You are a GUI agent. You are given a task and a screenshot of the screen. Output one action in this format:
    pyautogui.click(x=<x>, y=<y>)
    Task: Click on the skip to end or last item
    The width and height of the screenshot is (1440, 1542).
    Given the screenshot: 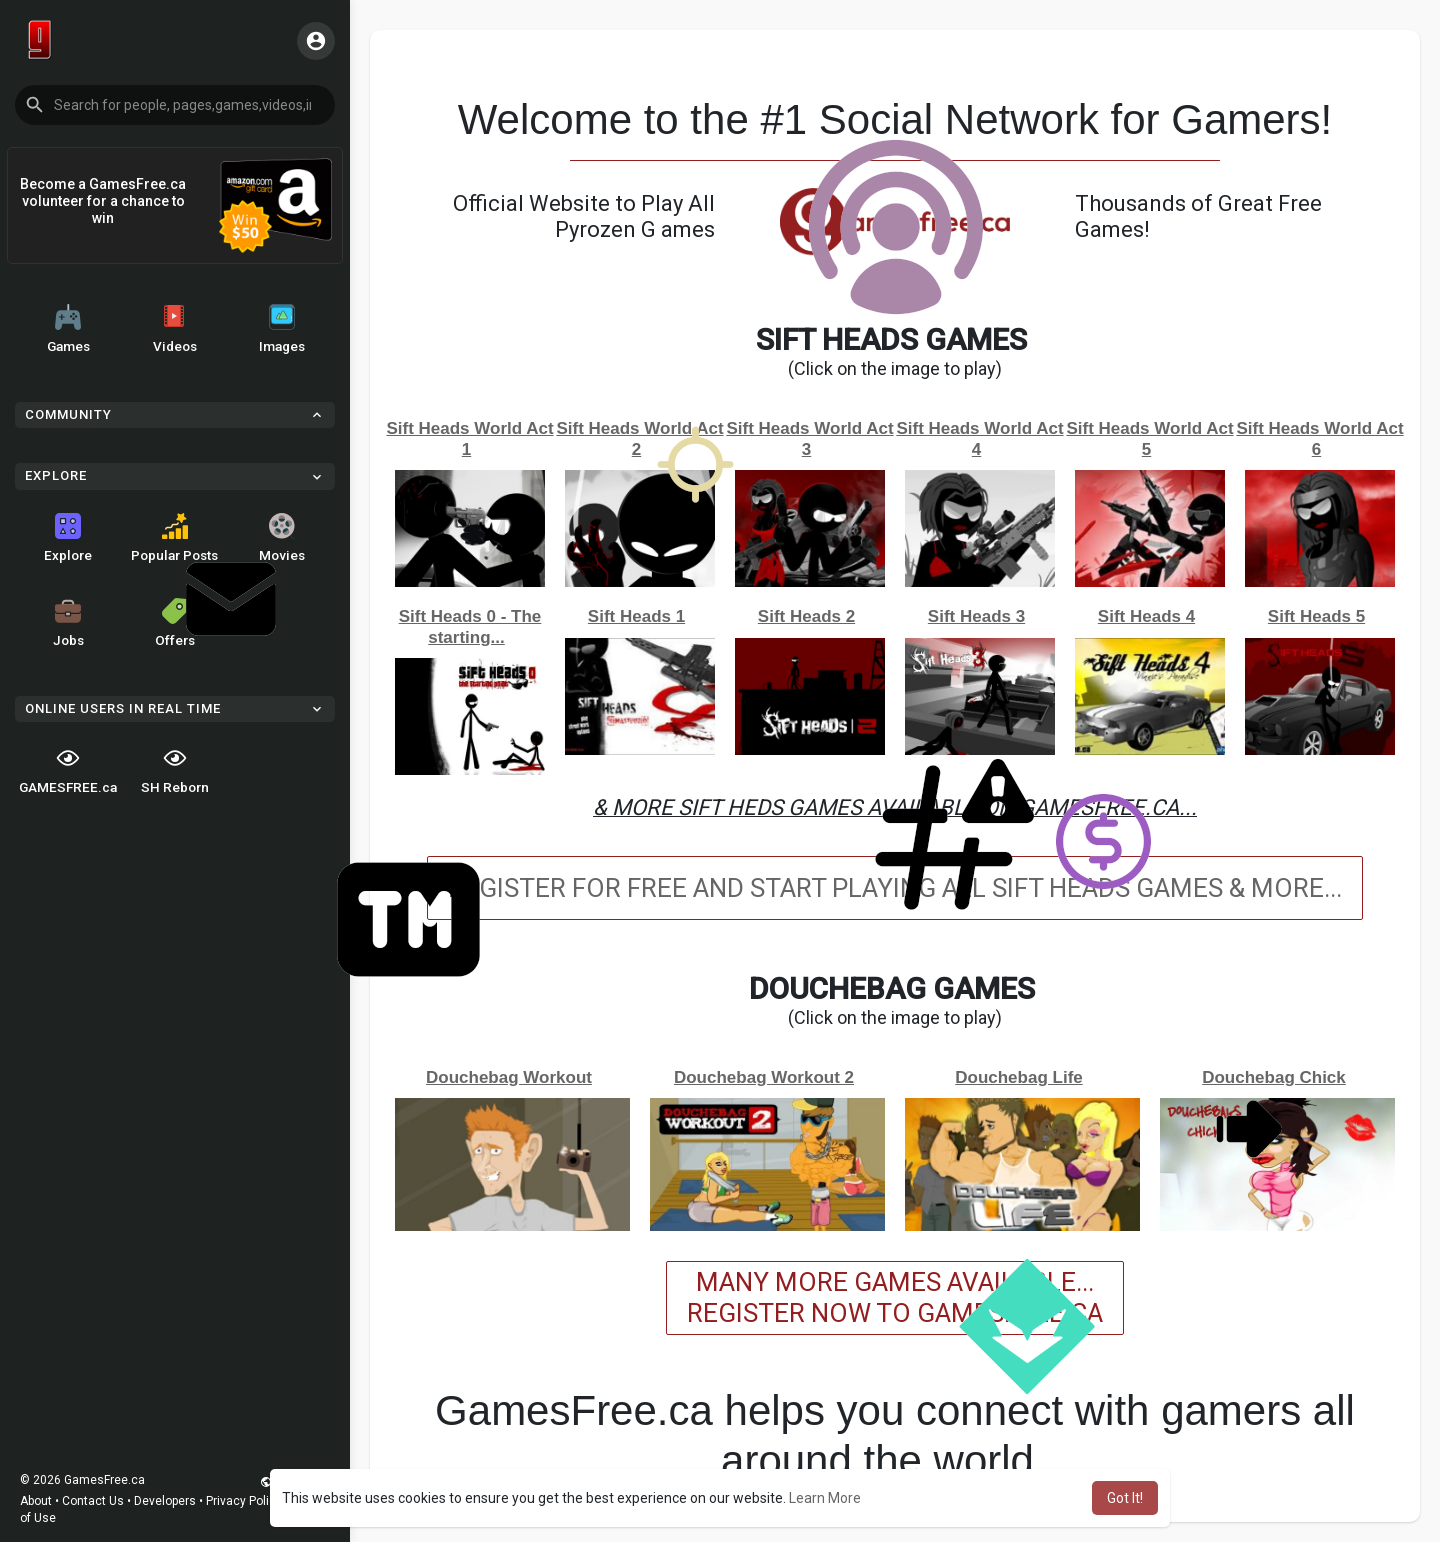 What is the action you would take?
    pyautogui.click(x=1250, y=1129)
    